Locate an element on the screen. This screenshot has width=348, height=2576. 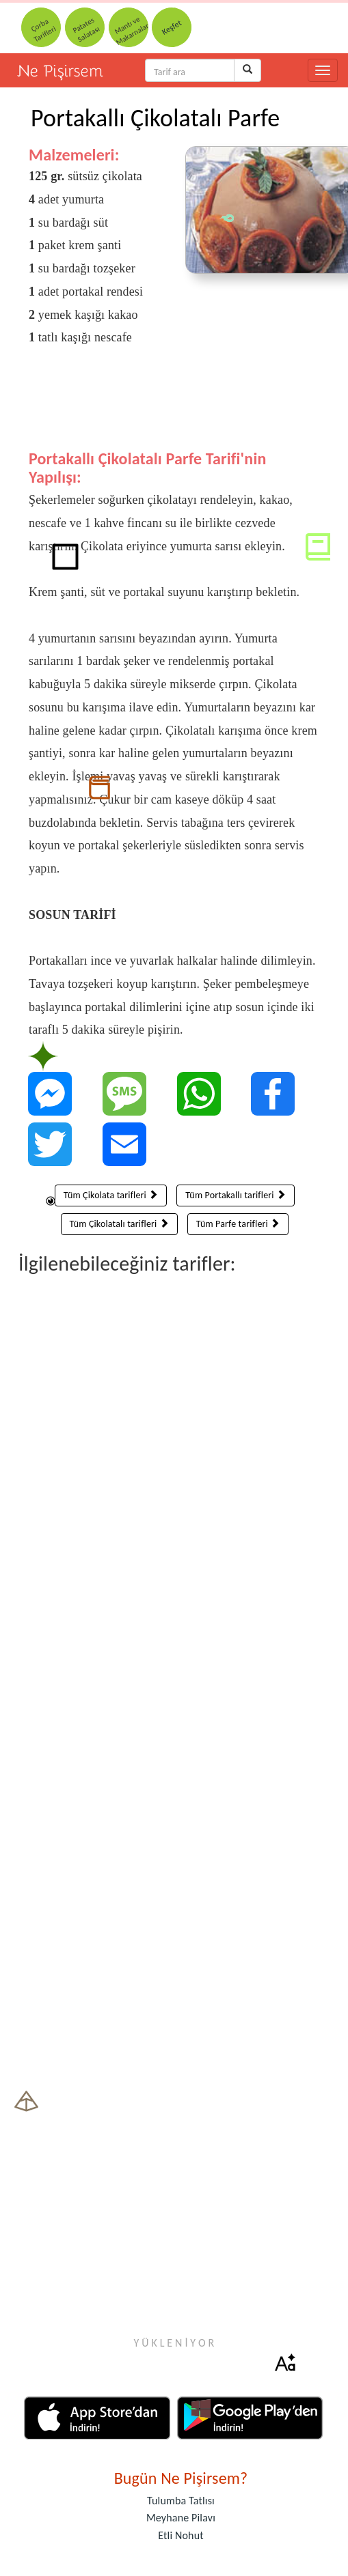
open MediaFire cloud storage is located at coordinates (226, 218).